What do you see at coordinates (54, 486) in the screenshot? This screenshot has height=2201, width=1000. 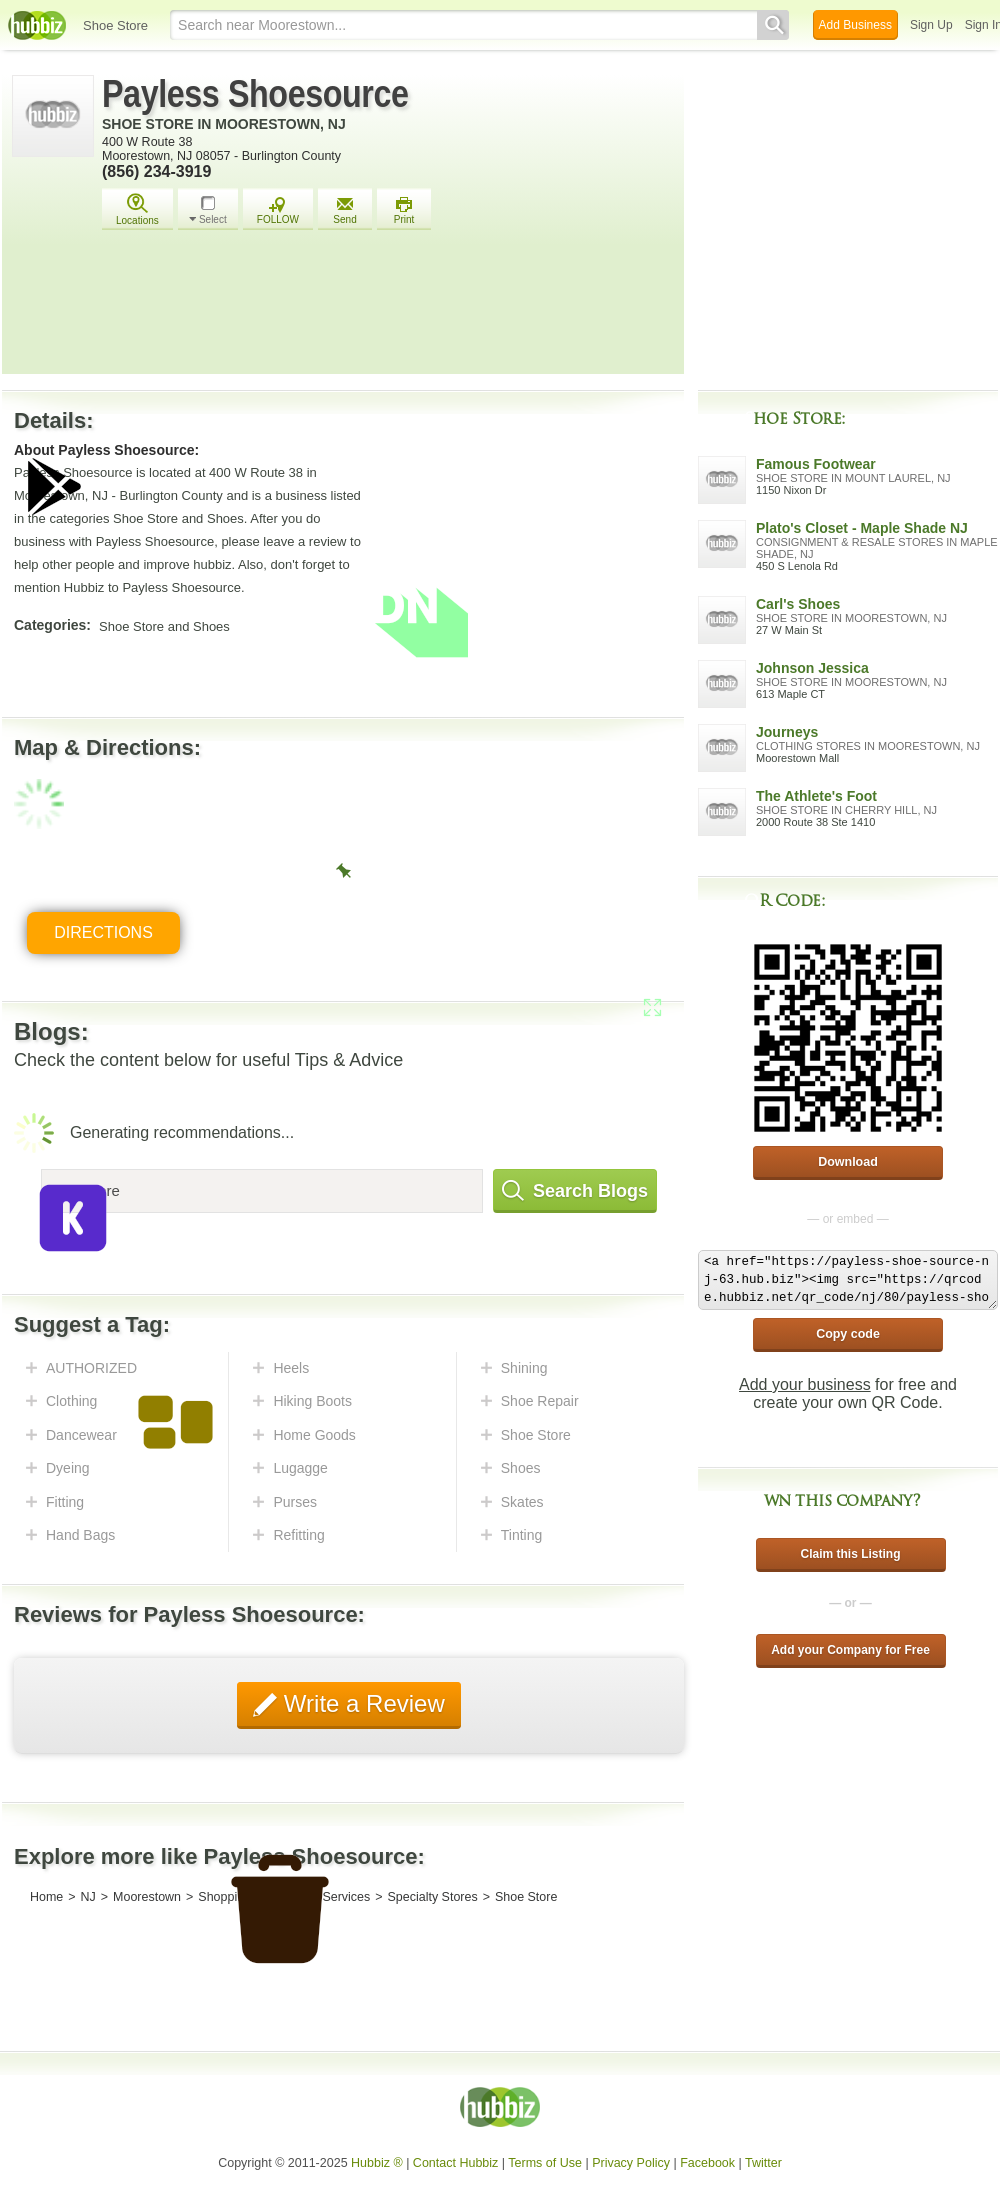 I see `open google play store` at bounding box center [54, 486].